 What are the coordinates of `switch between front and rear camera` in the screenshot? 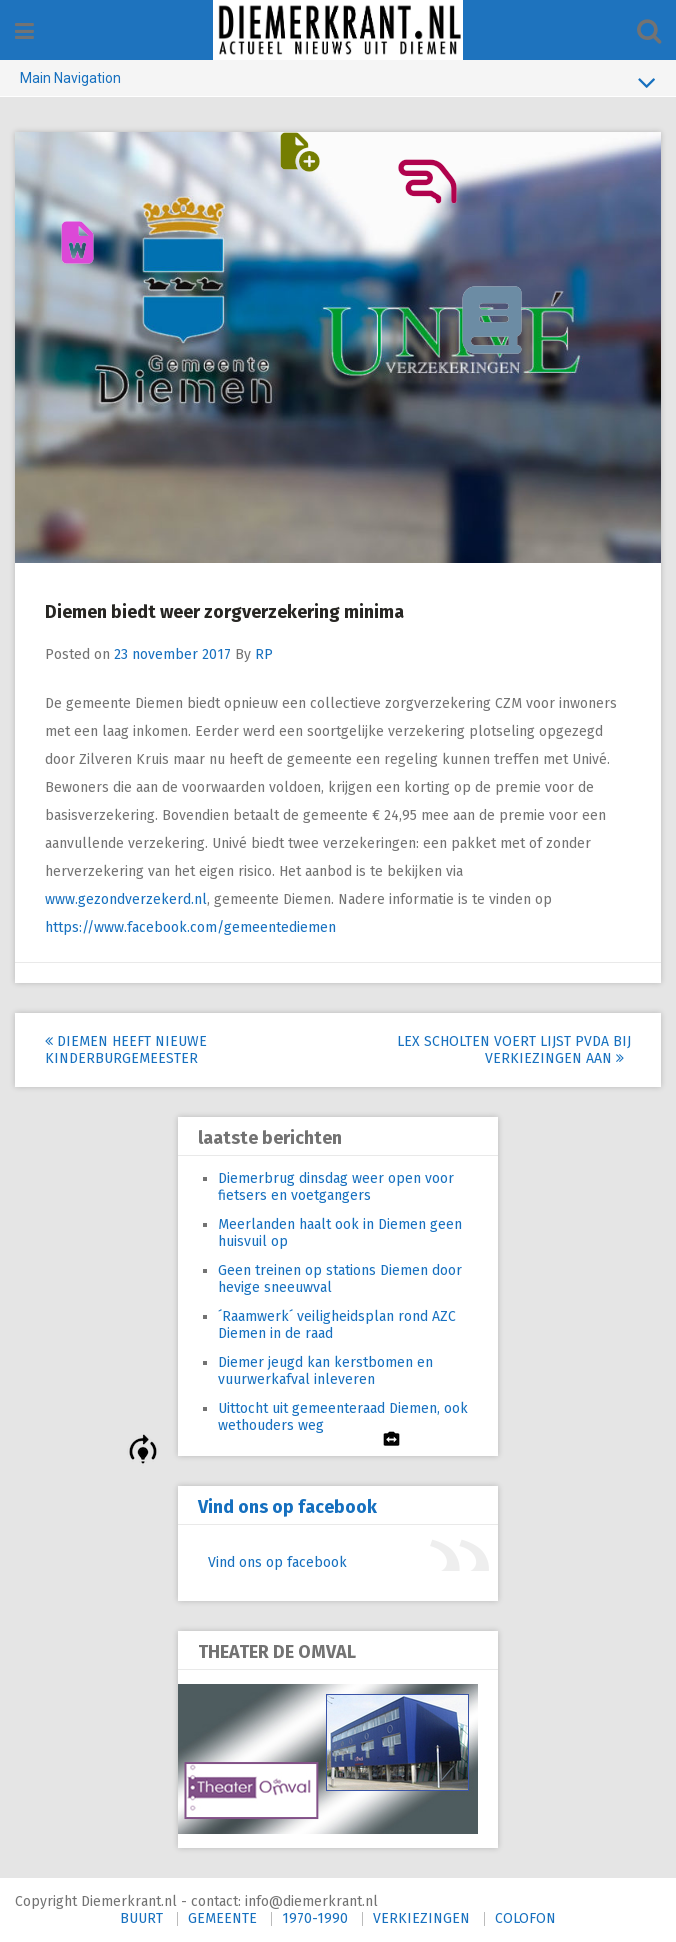 It's located at (391, 1439).